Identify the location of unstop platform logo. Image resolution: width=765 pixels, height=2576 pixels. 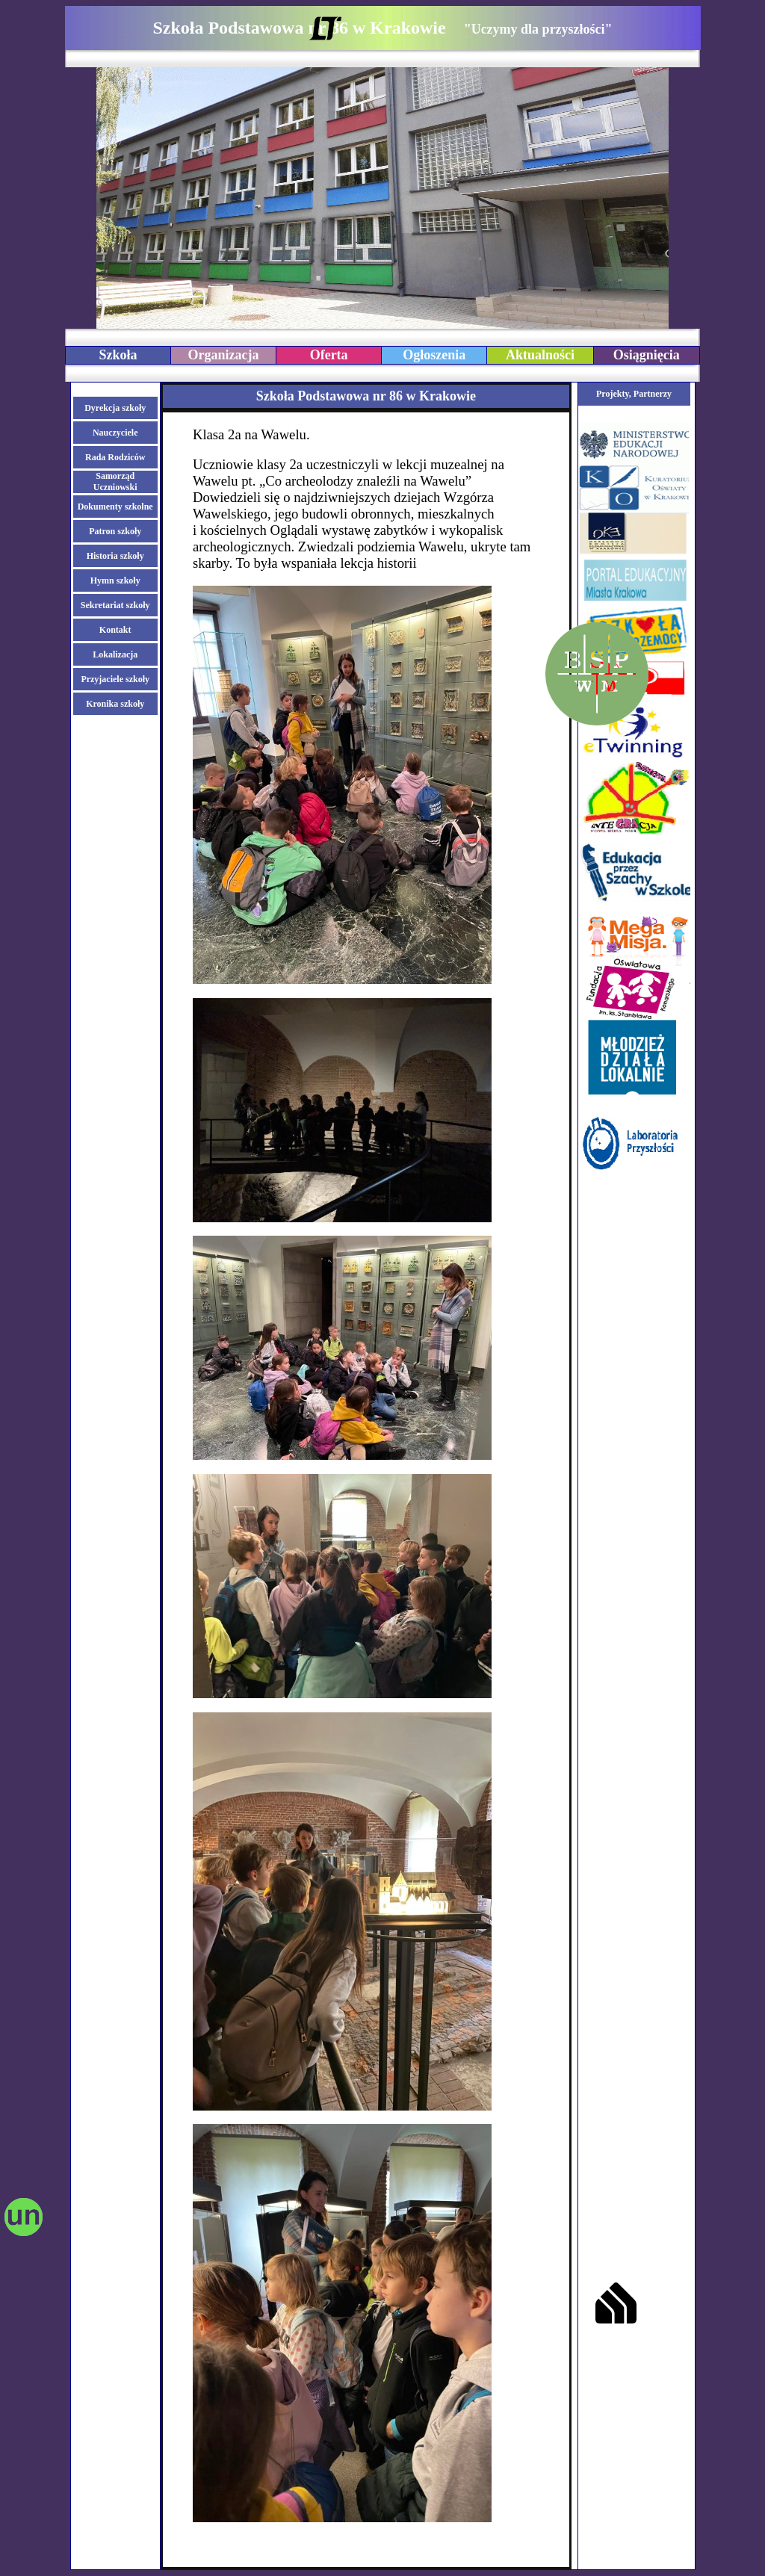
(23, 2217).